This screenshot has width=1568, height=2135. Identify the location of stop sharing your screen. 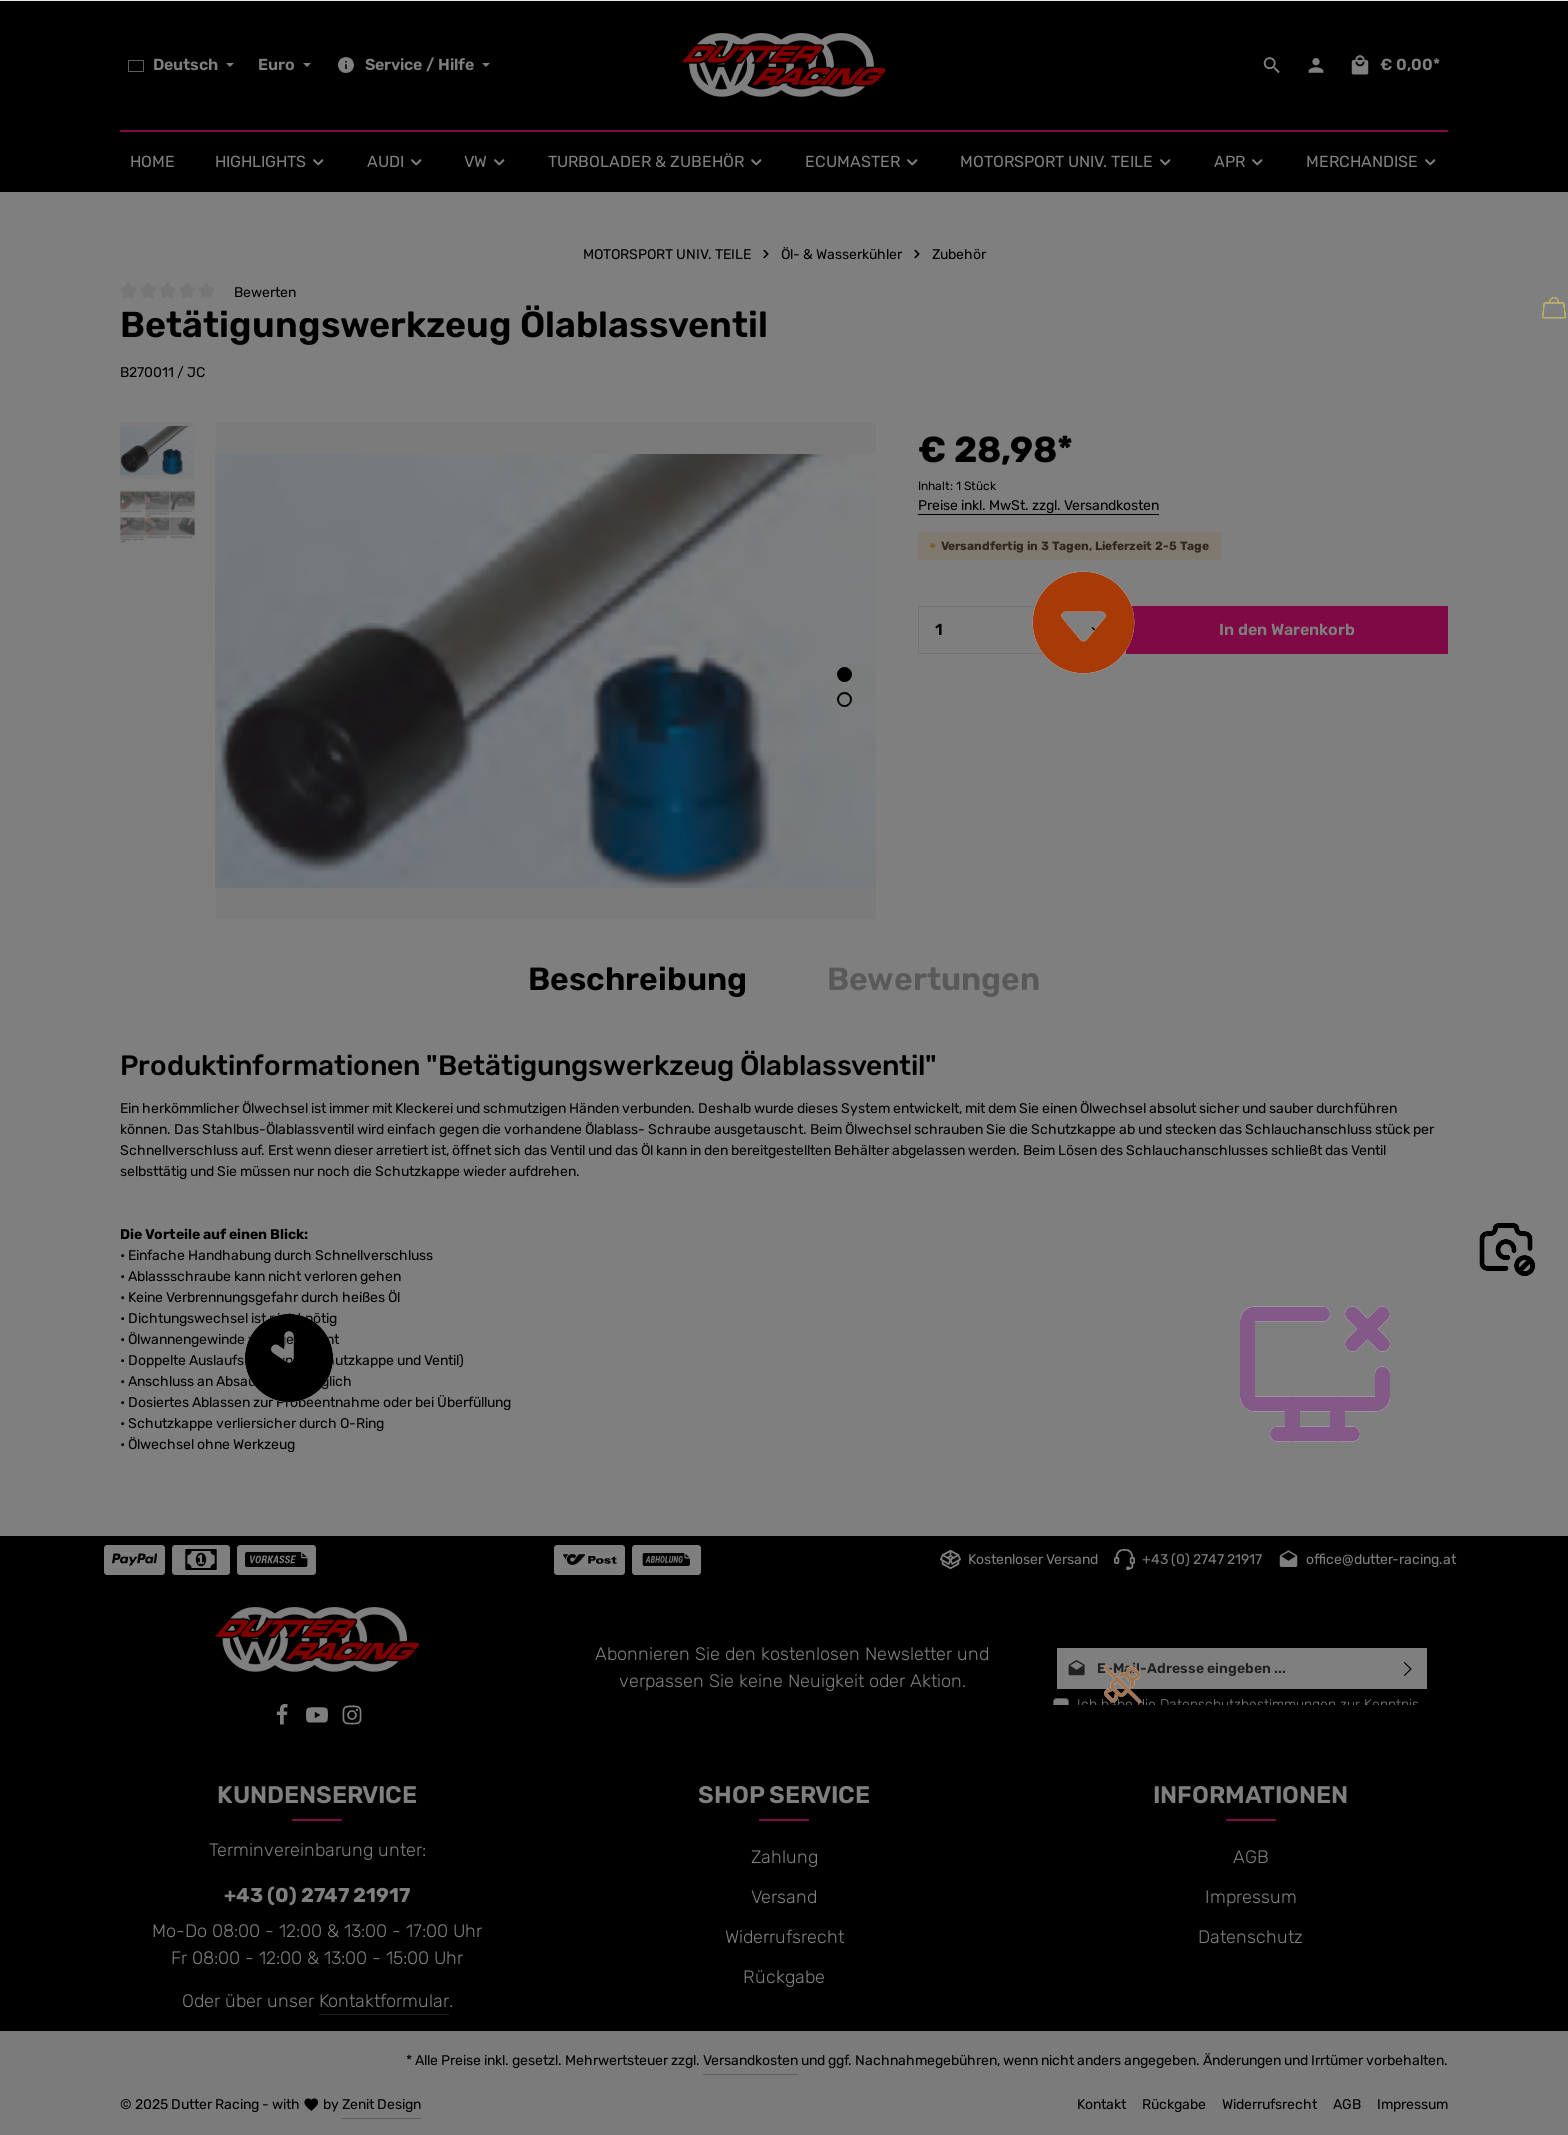
(1315, 1374).